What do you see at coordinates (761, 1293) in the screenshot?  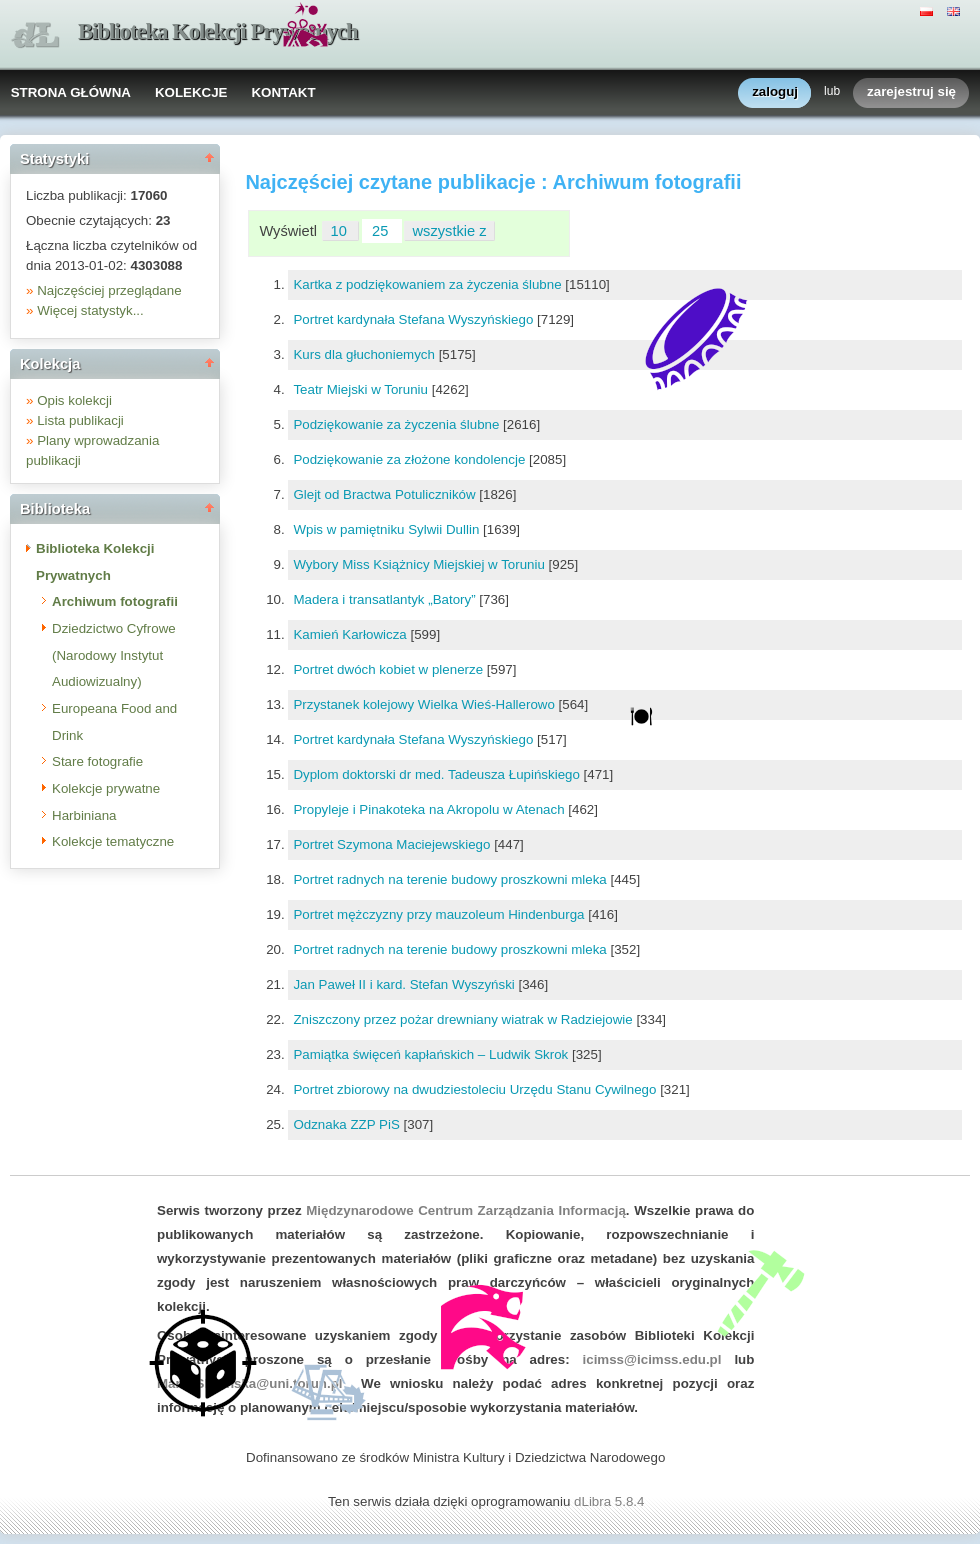 I see `access building or construction tools` at bounding box center [761, 1293].